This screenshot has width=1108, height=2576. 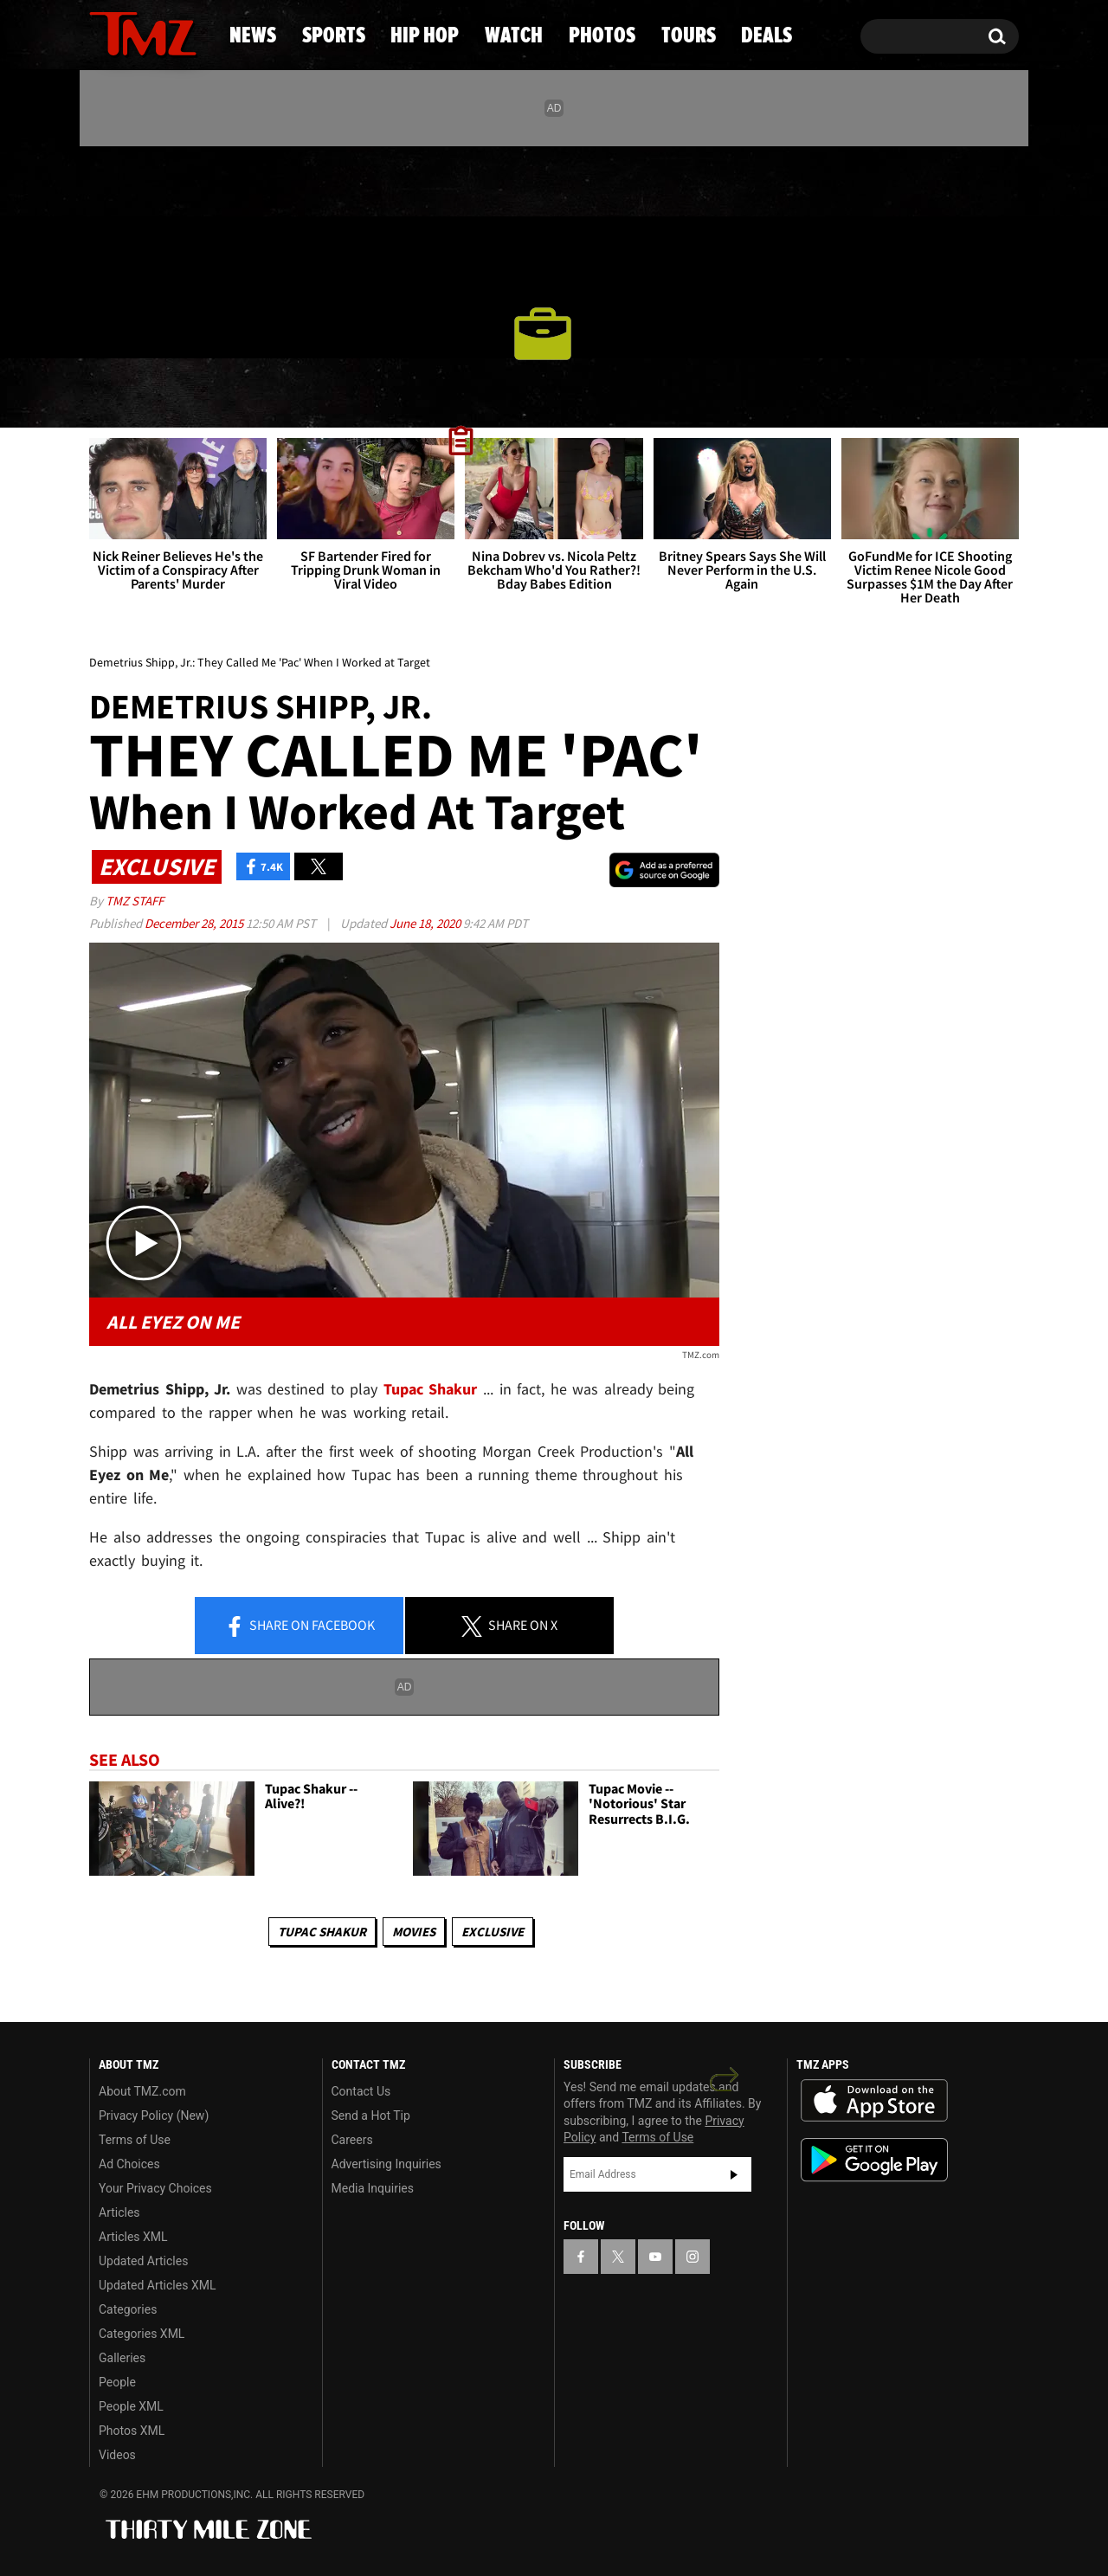 What do you see at coordinates (724, 2080) in the screenshot?
I see `redo or repeat the last action` at bounding box center [724, 2080].